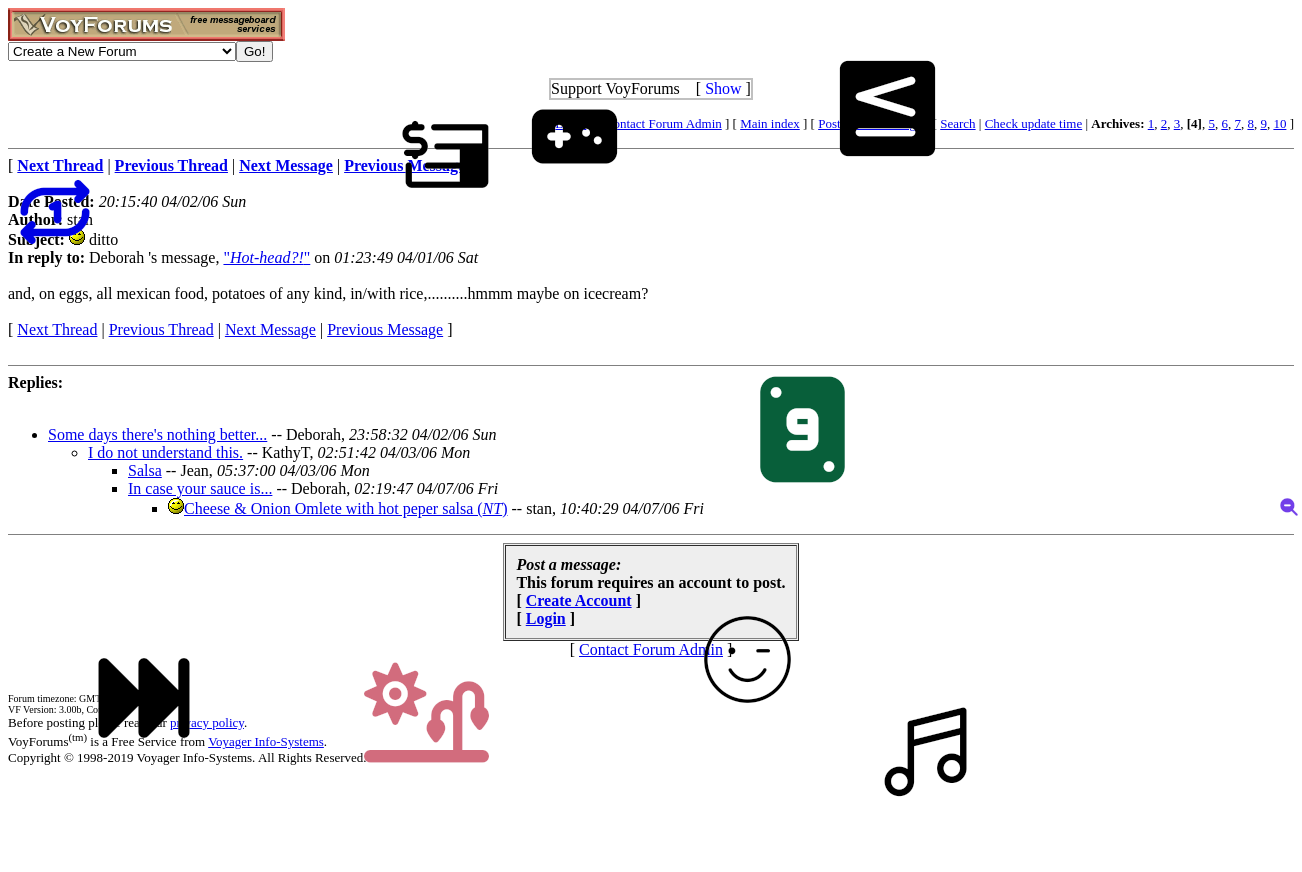 This screenshot has width=1302, height=872. I want to click on play the 9 card in a card game, so click(802, 429).